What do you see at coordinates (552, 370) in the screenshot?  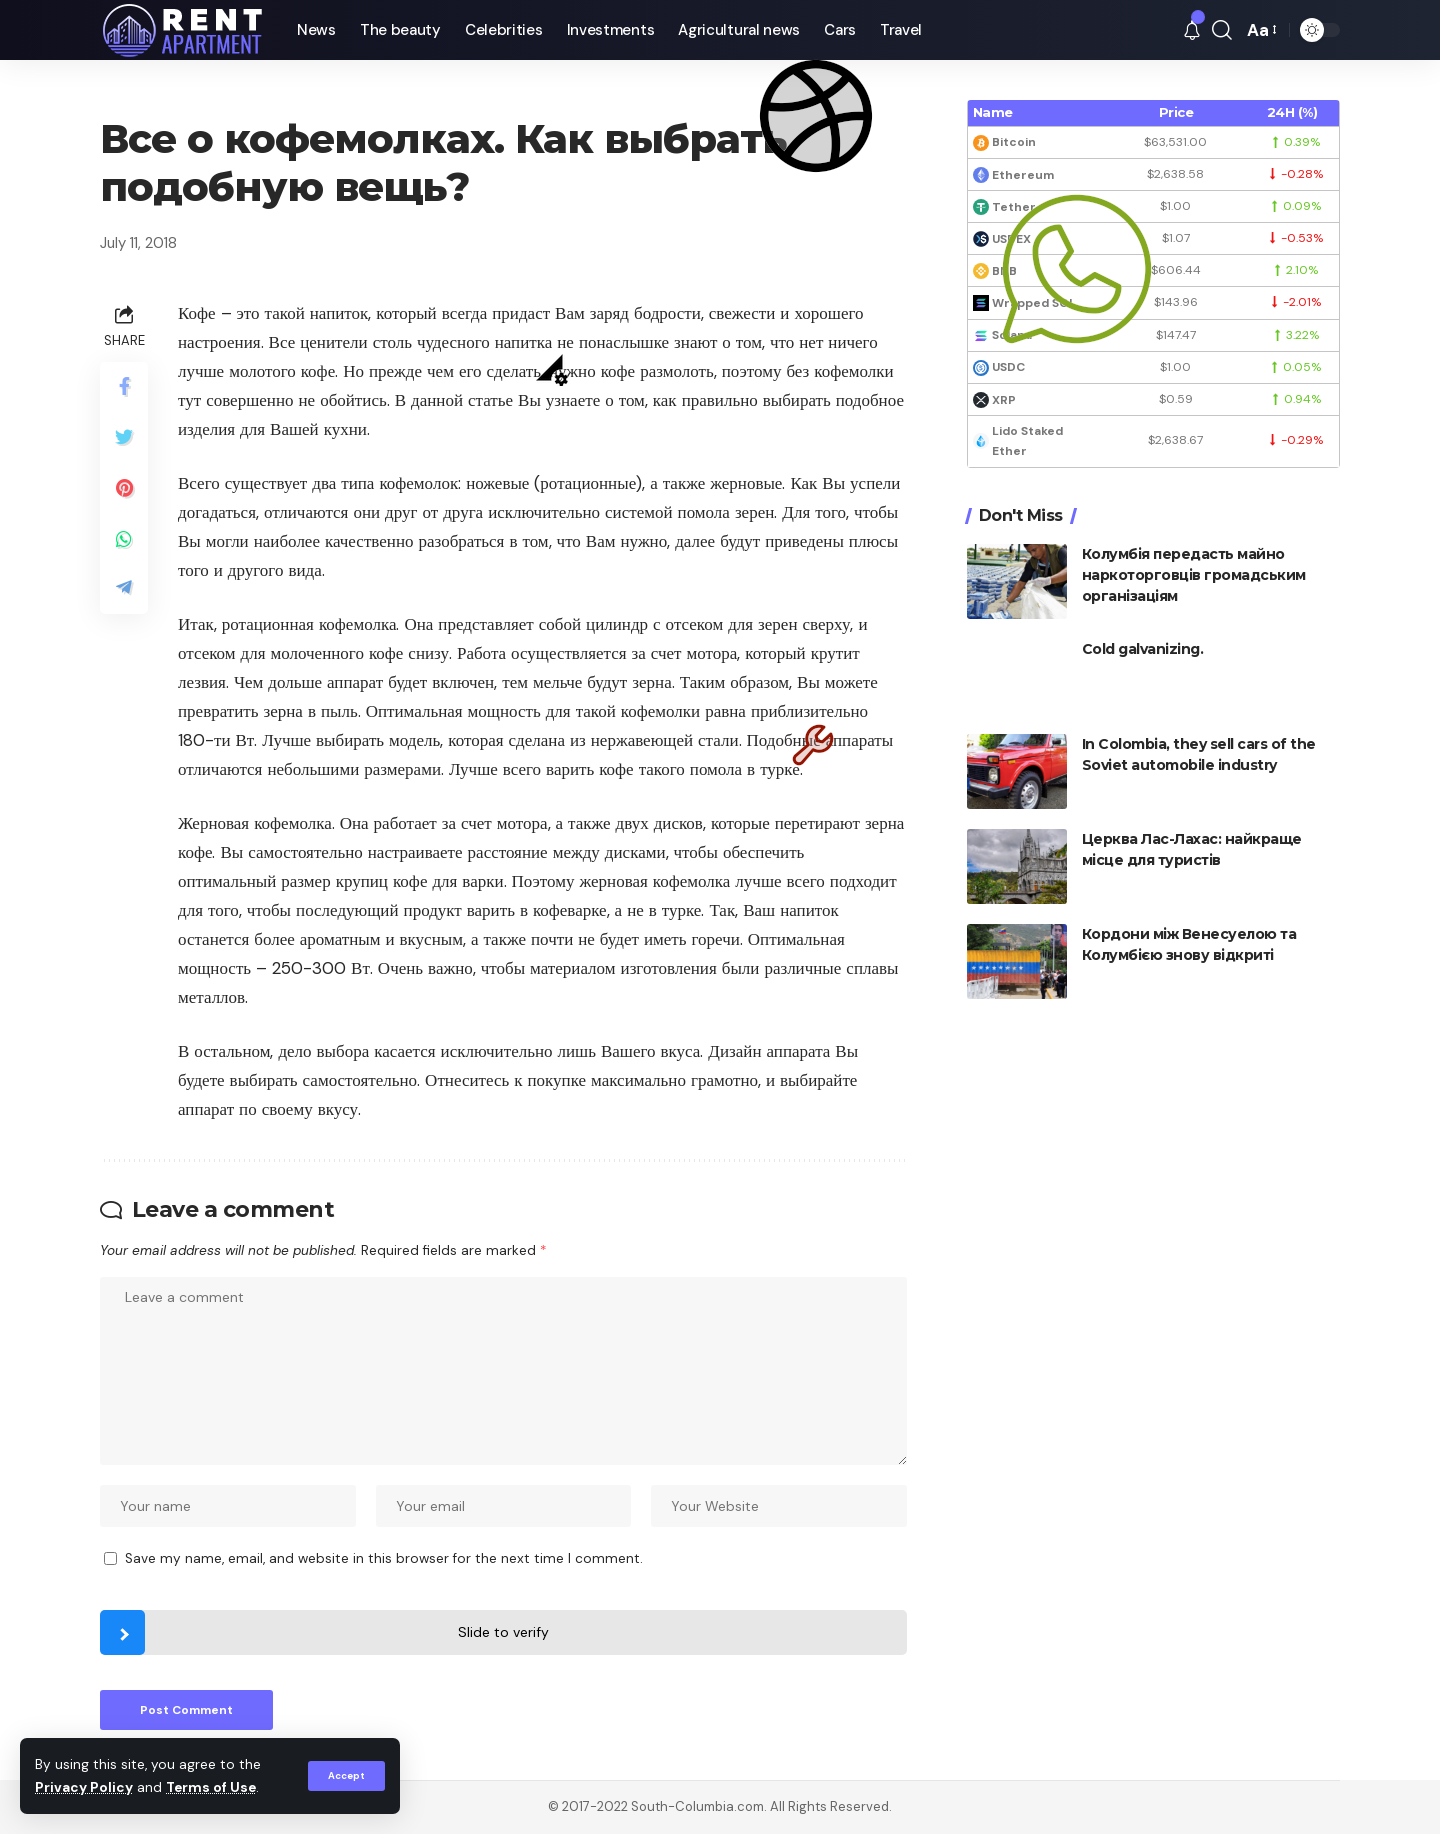 I see `access mobile data settings` at bounding box center [552, 370].